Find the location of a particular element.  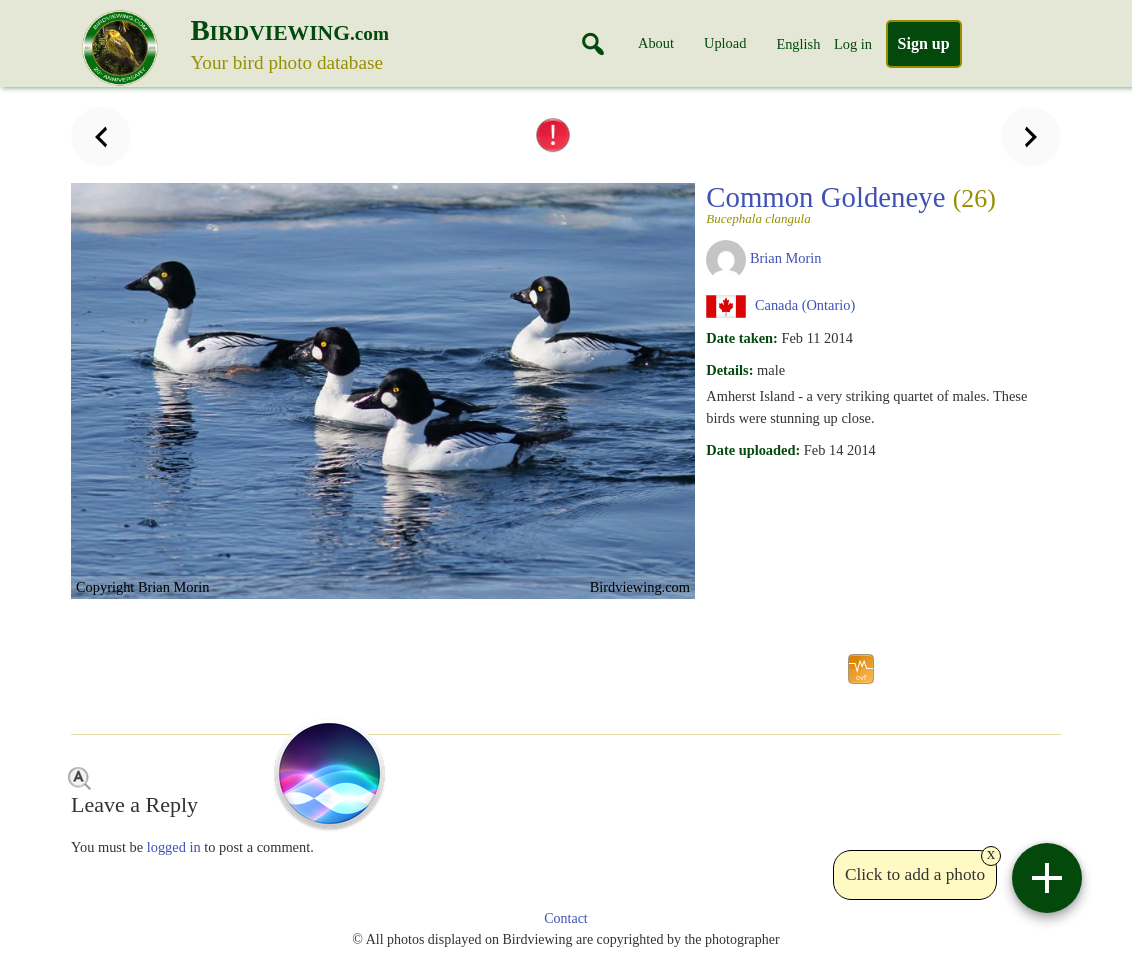

search within the current project is located at coordinates (79, 778).